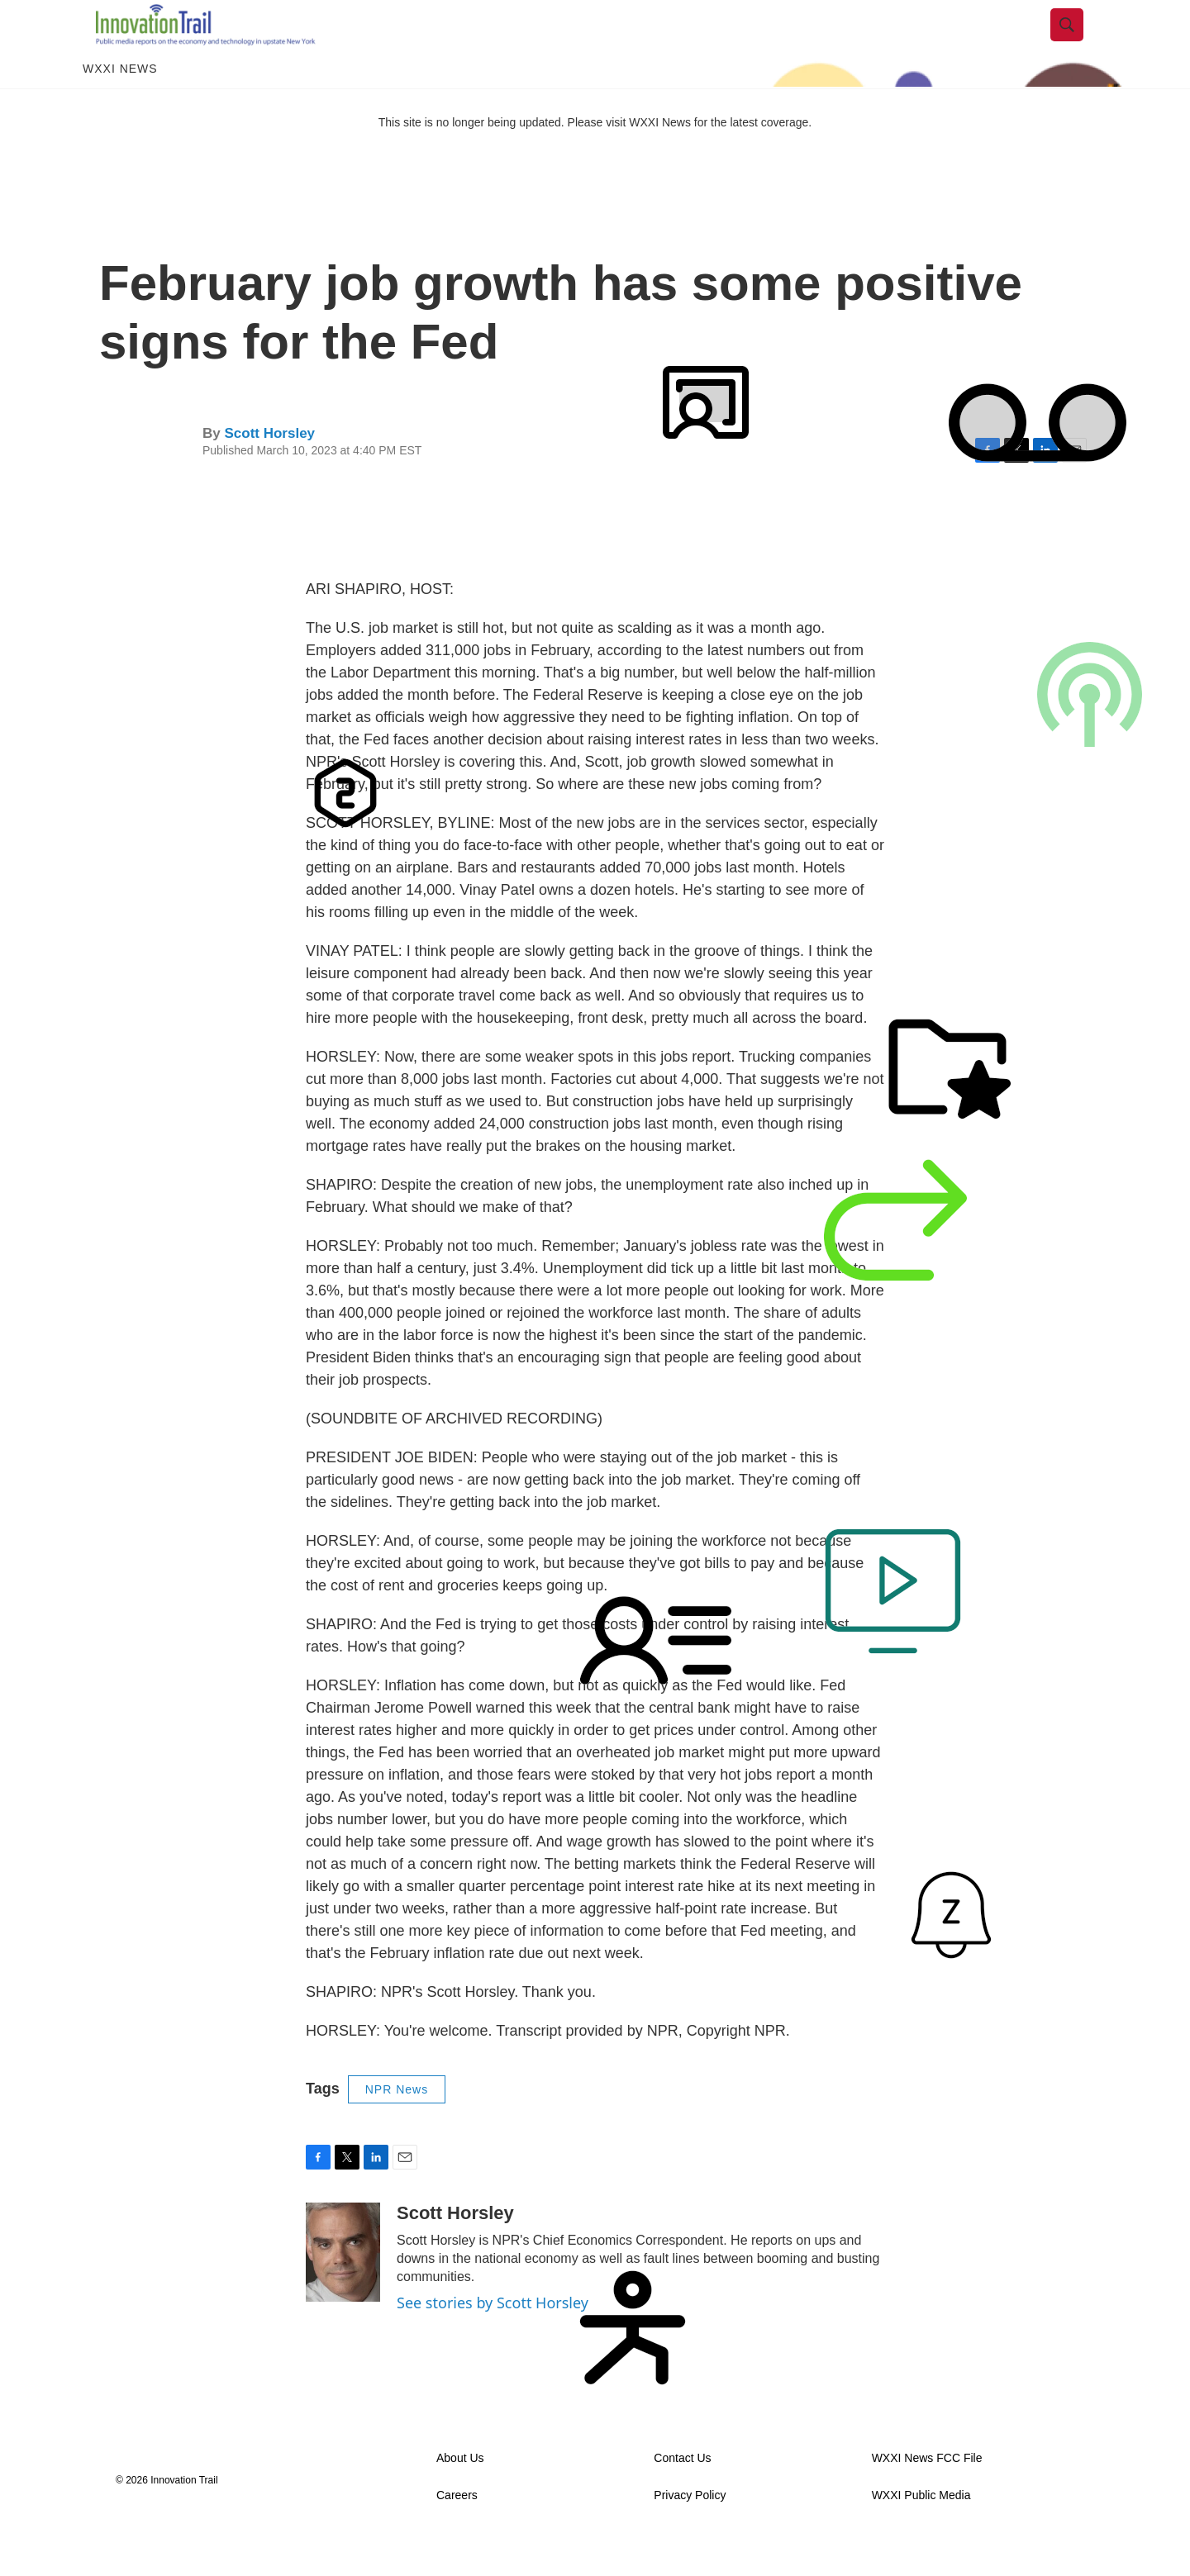 The image size is (1190, 2576). Describe the element at coordinates (951, 1915) in the screenshot. I see `enable sleep or snooze mode for notifications` at that location.